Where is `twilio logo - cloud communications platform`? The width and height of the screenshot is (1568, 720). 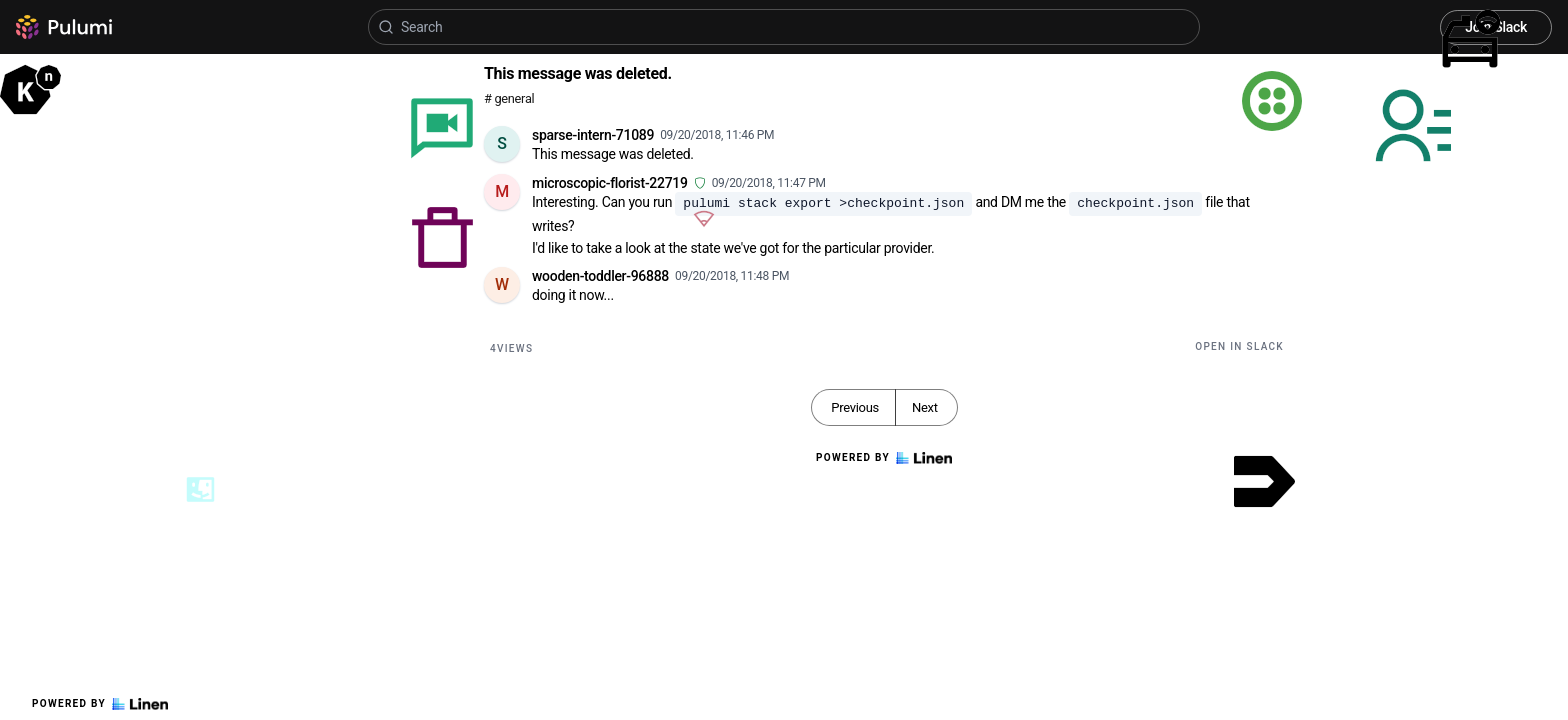 twilio logo - cloud communications platform is located at coordinates (1272, 101).